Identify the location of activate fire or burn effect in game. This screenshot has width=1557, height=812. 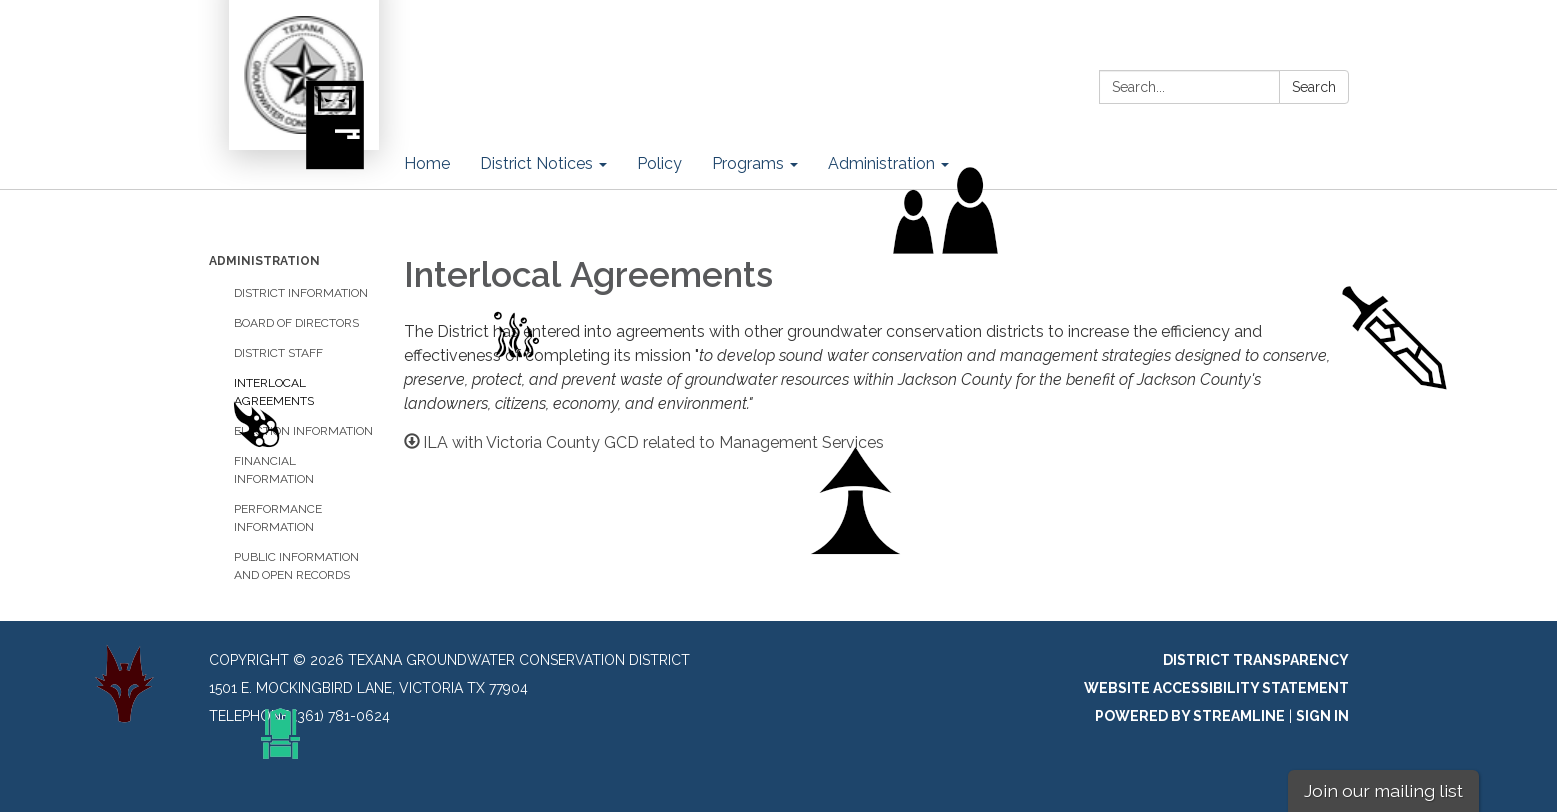
(255, 423).